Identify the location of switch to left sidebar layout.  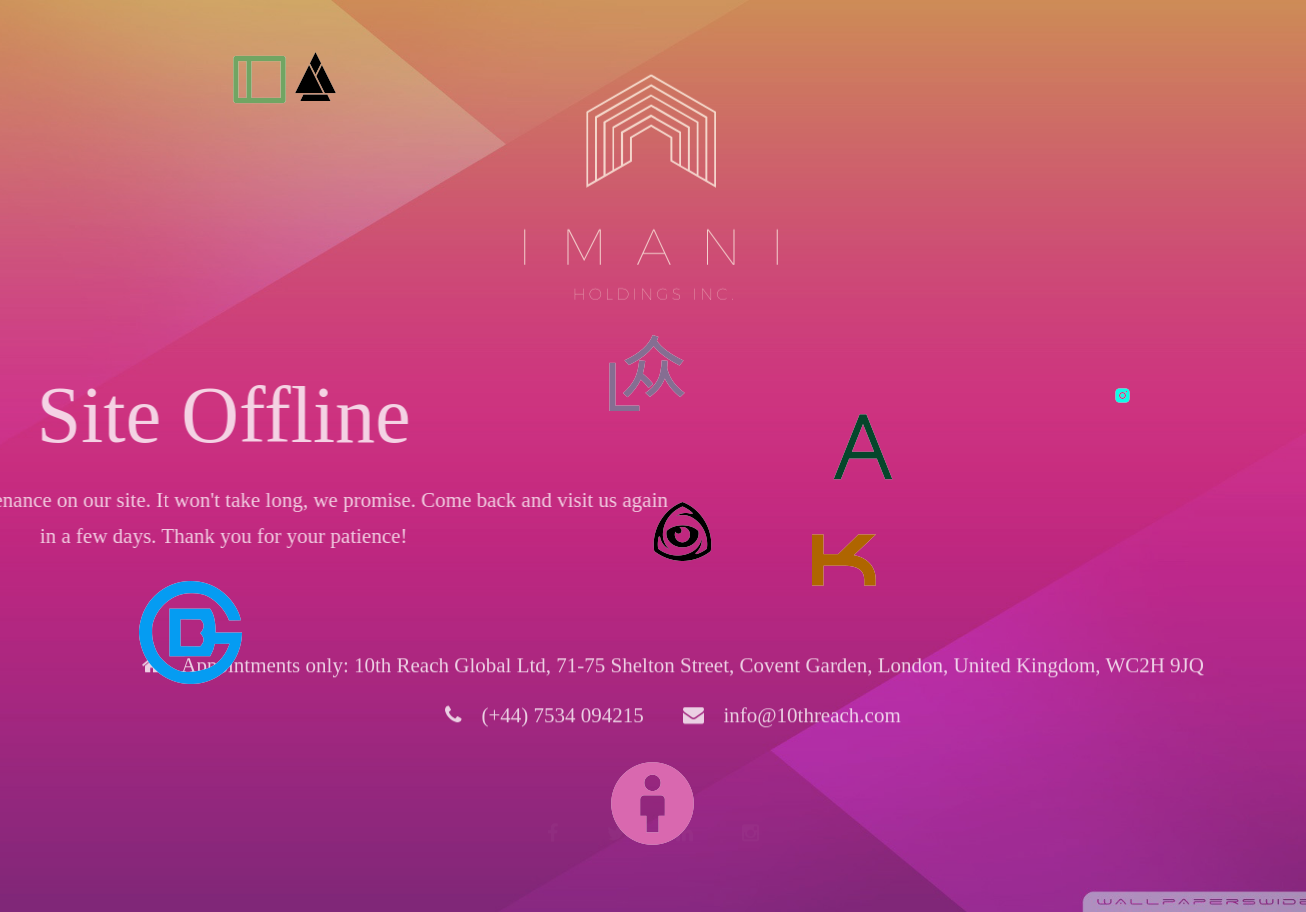
(259, 79).